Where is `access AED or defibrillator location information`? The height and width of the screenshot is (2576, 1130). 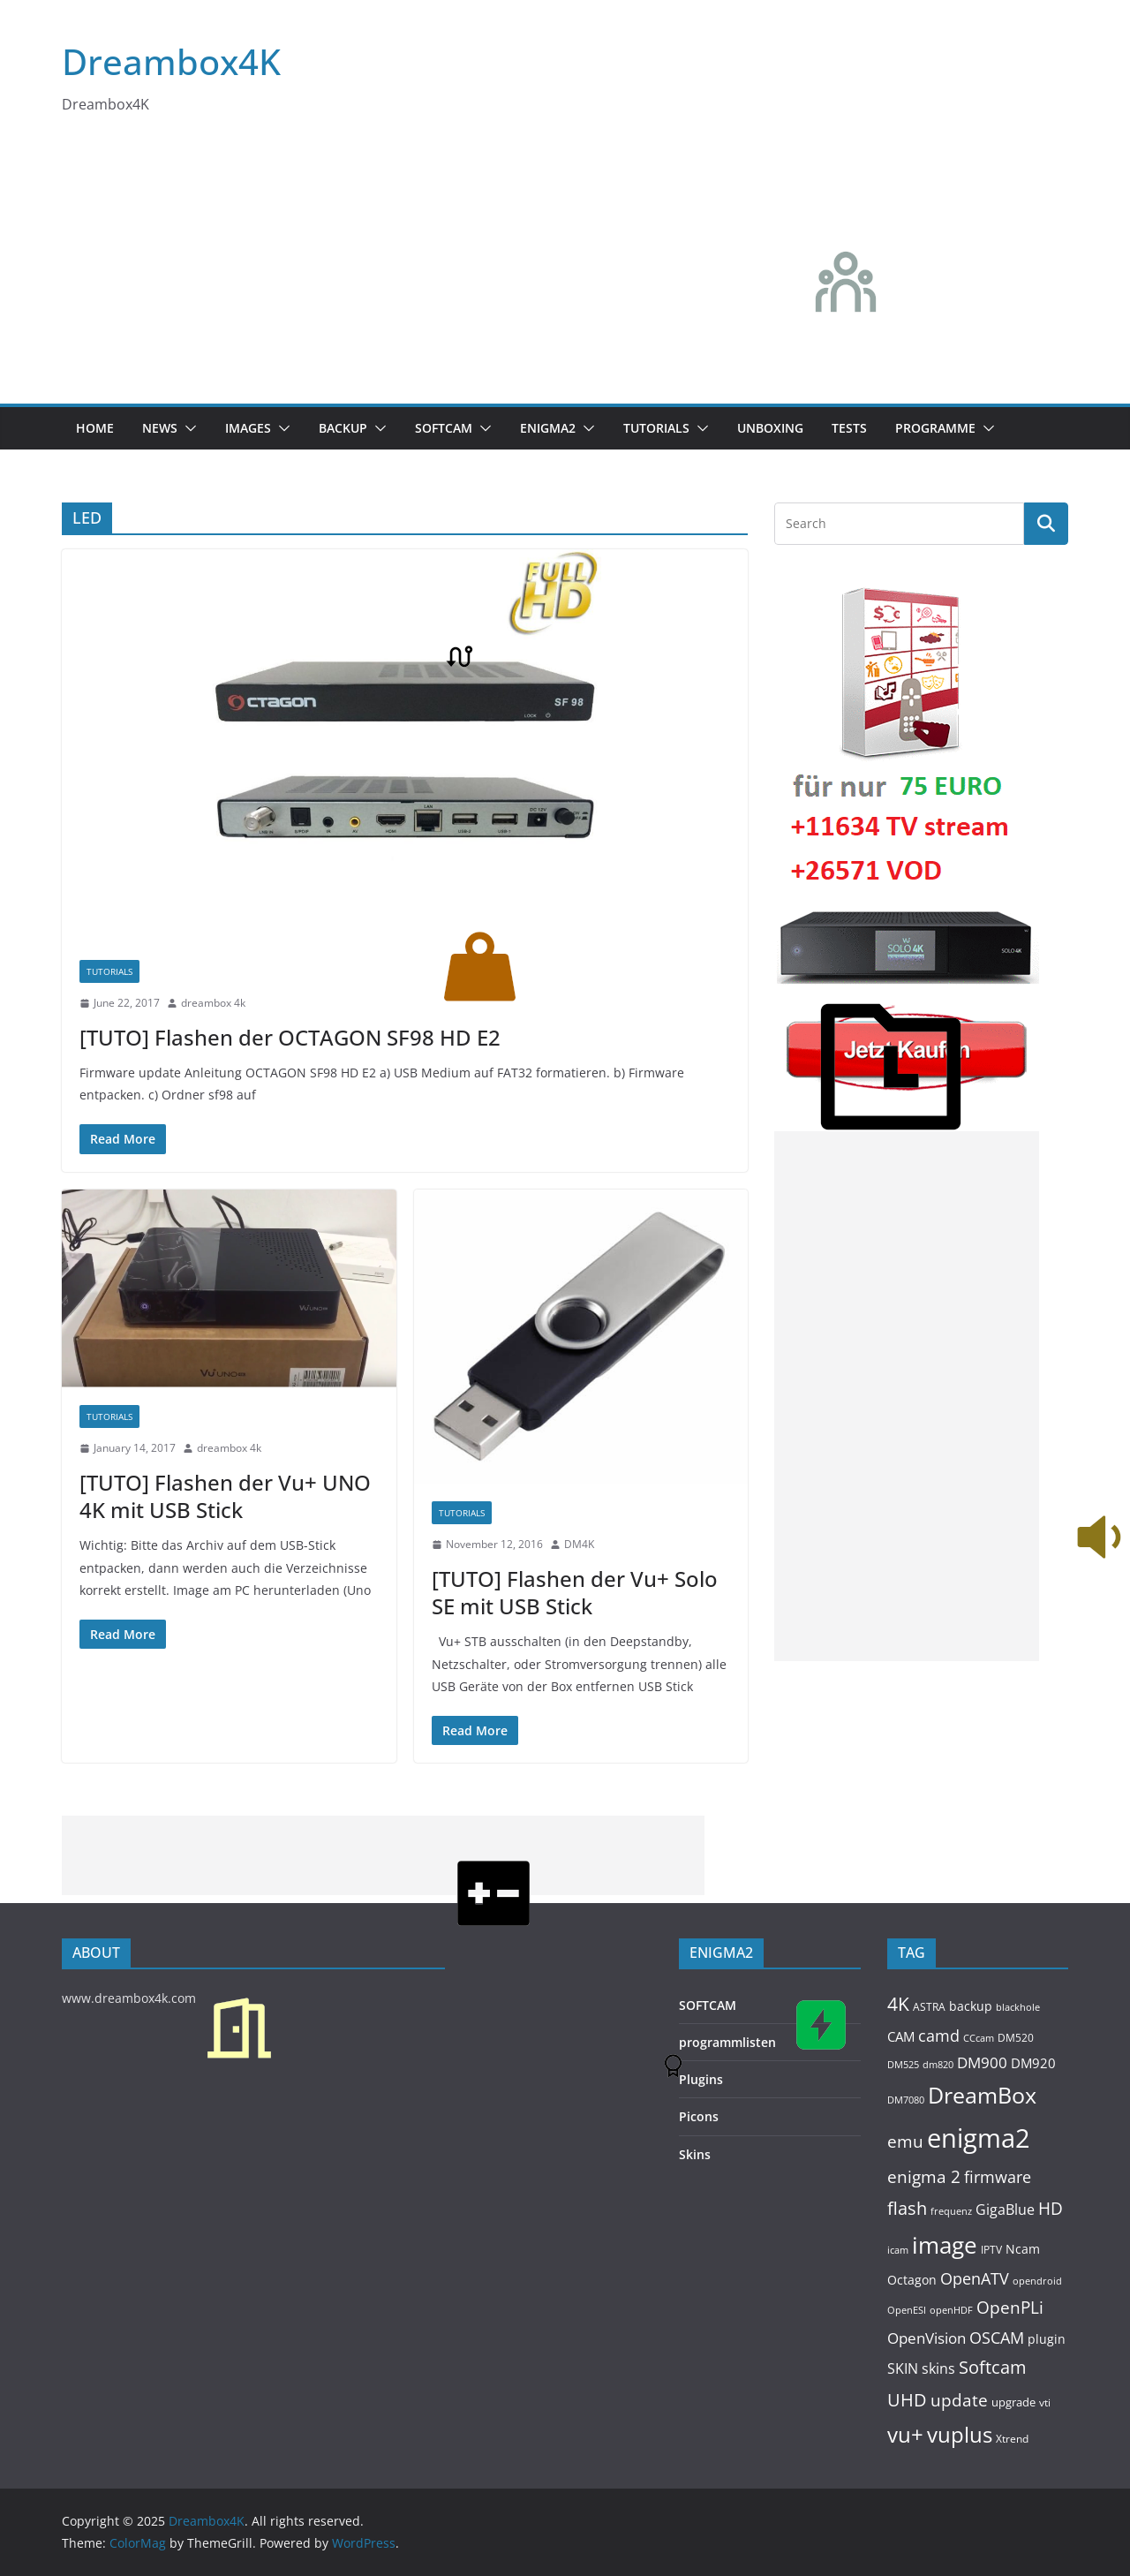 access AED or defibrillator location information is located at coordinates (821, 2025).